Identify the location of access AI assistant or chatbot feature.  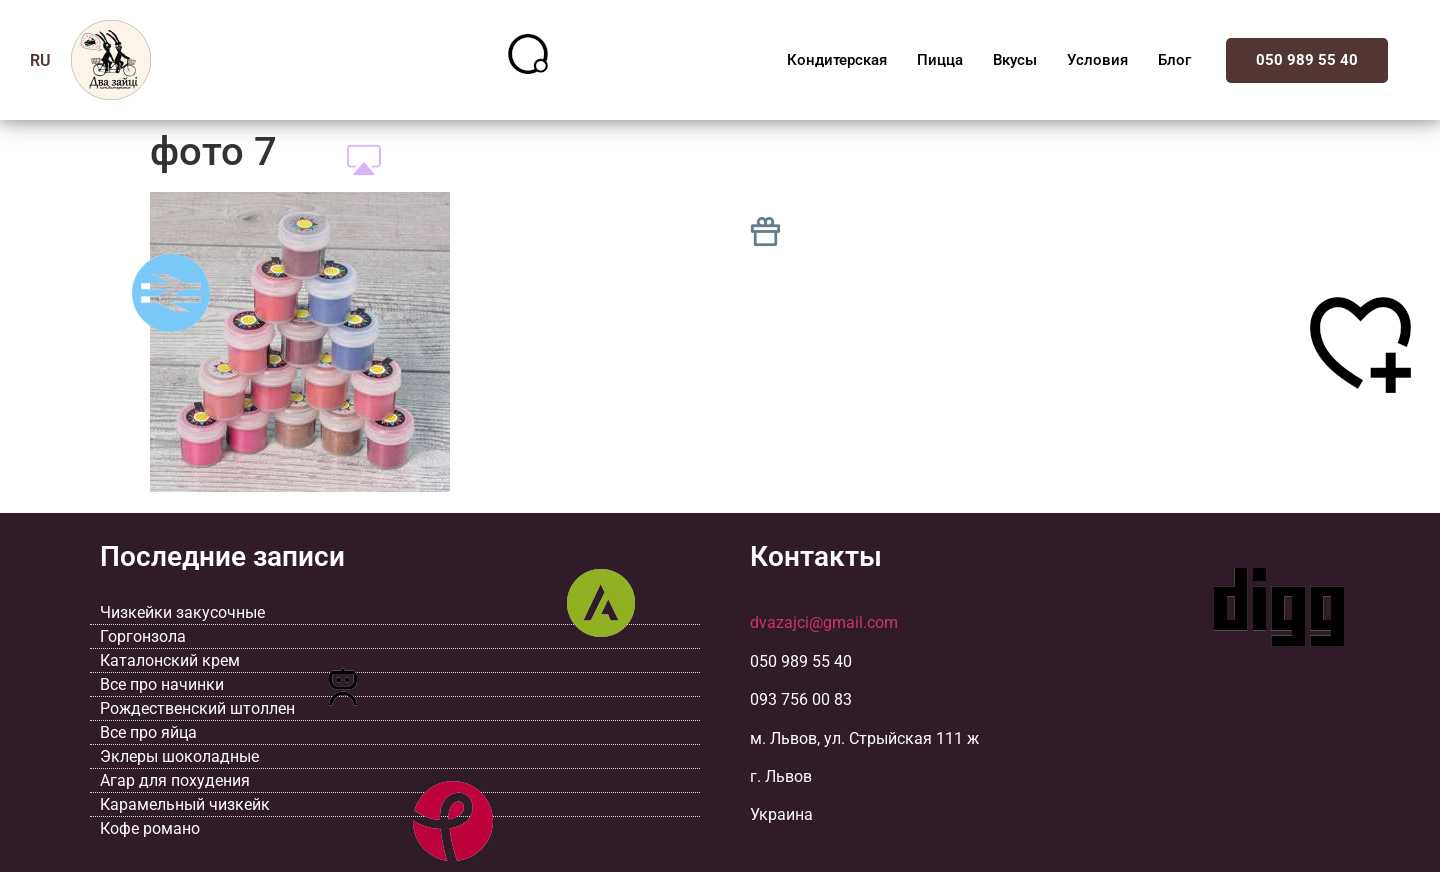
(343, 688).